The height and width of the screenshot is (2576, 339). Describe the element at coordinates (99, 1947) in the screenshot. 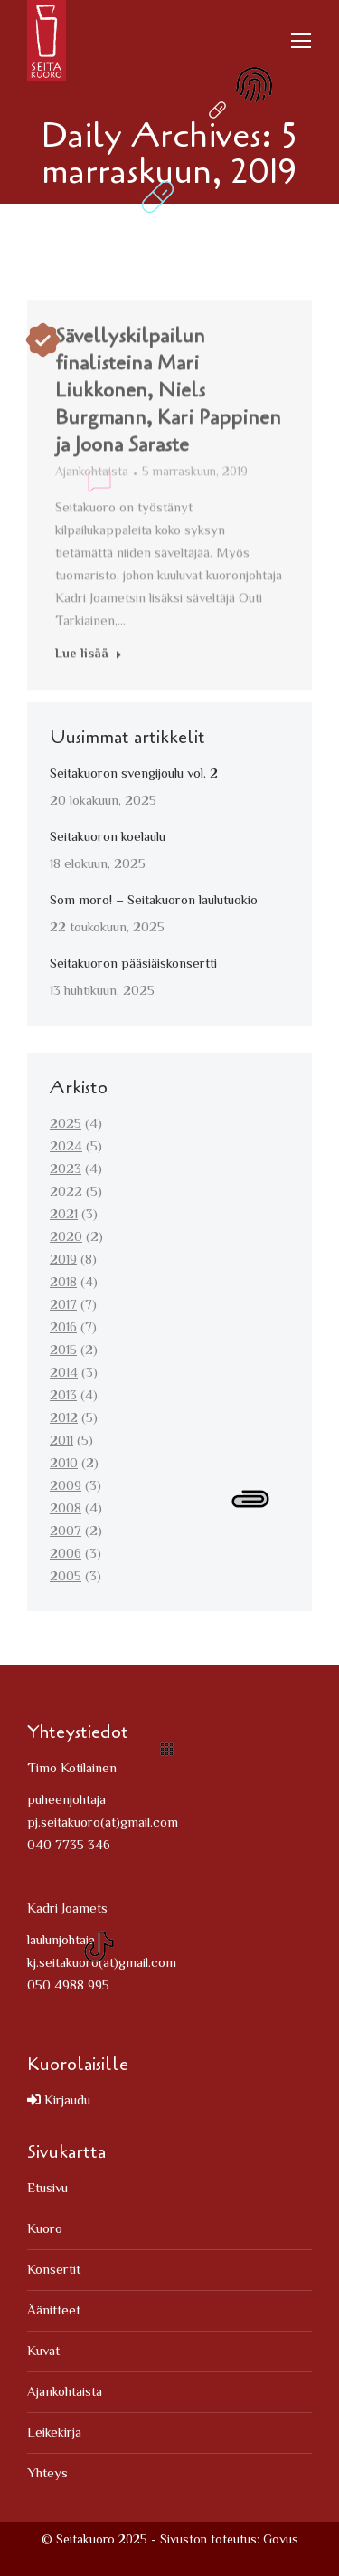

I see `open the TikTok app` at that location.